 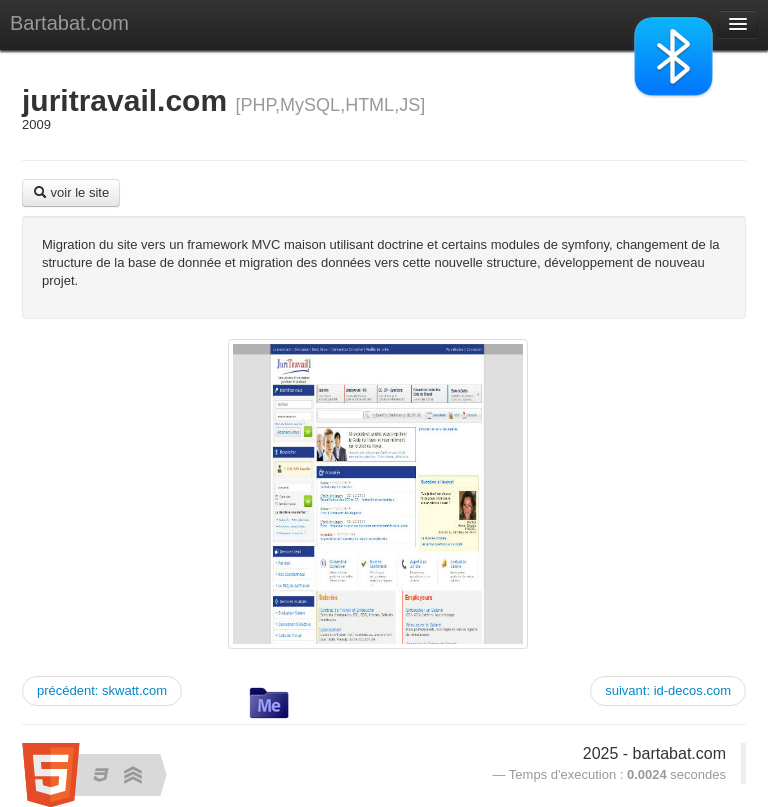 What do you see at coordinates (673, 56) in the screenshot?
I see `transfer files wirelessly via bluetooth` at bounding box center [673, 56].